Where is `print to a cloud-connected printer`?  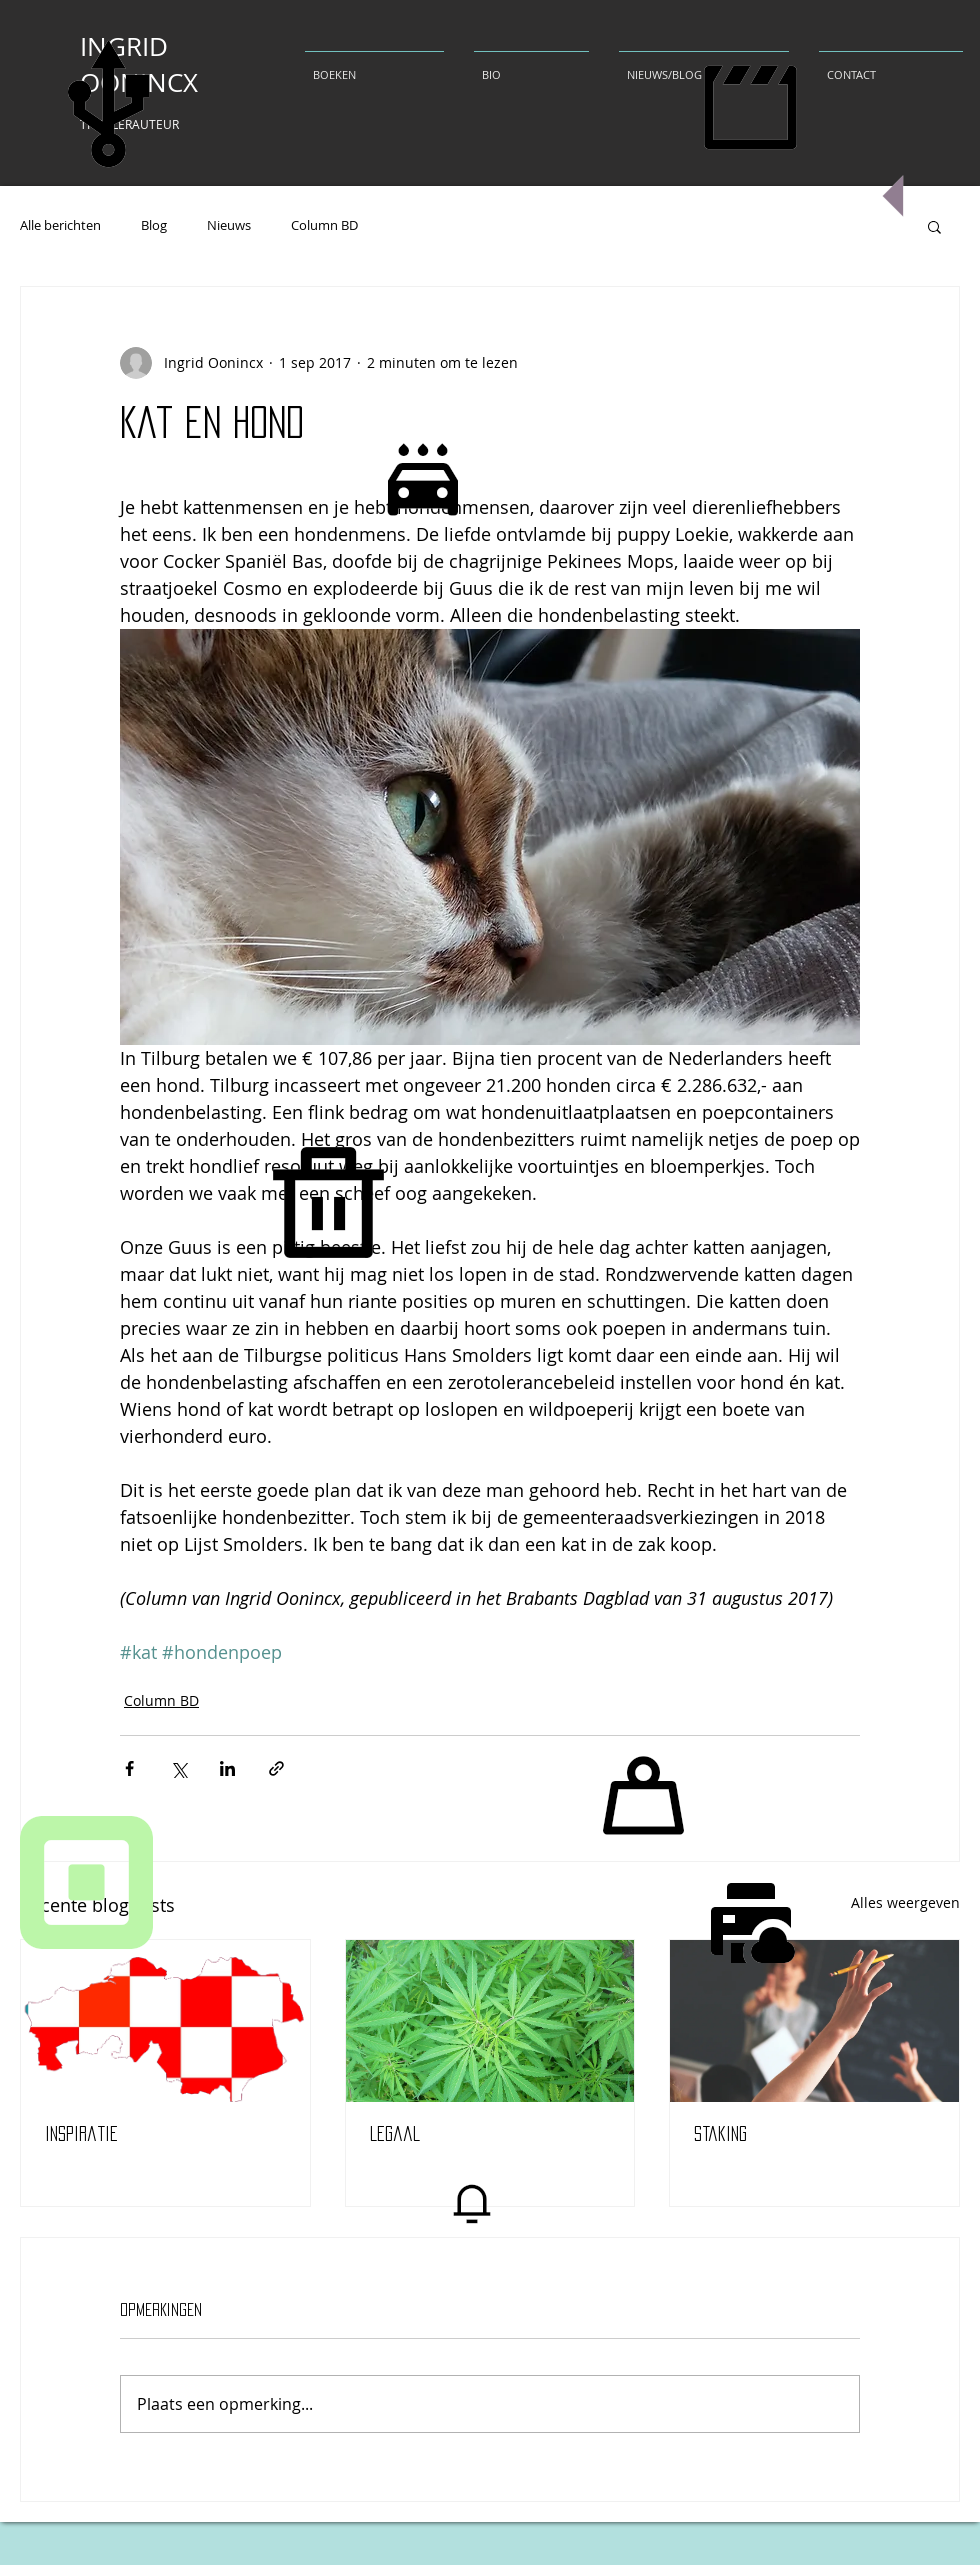
print to a cloud-connected printer is located at coordinates (751, 1923).